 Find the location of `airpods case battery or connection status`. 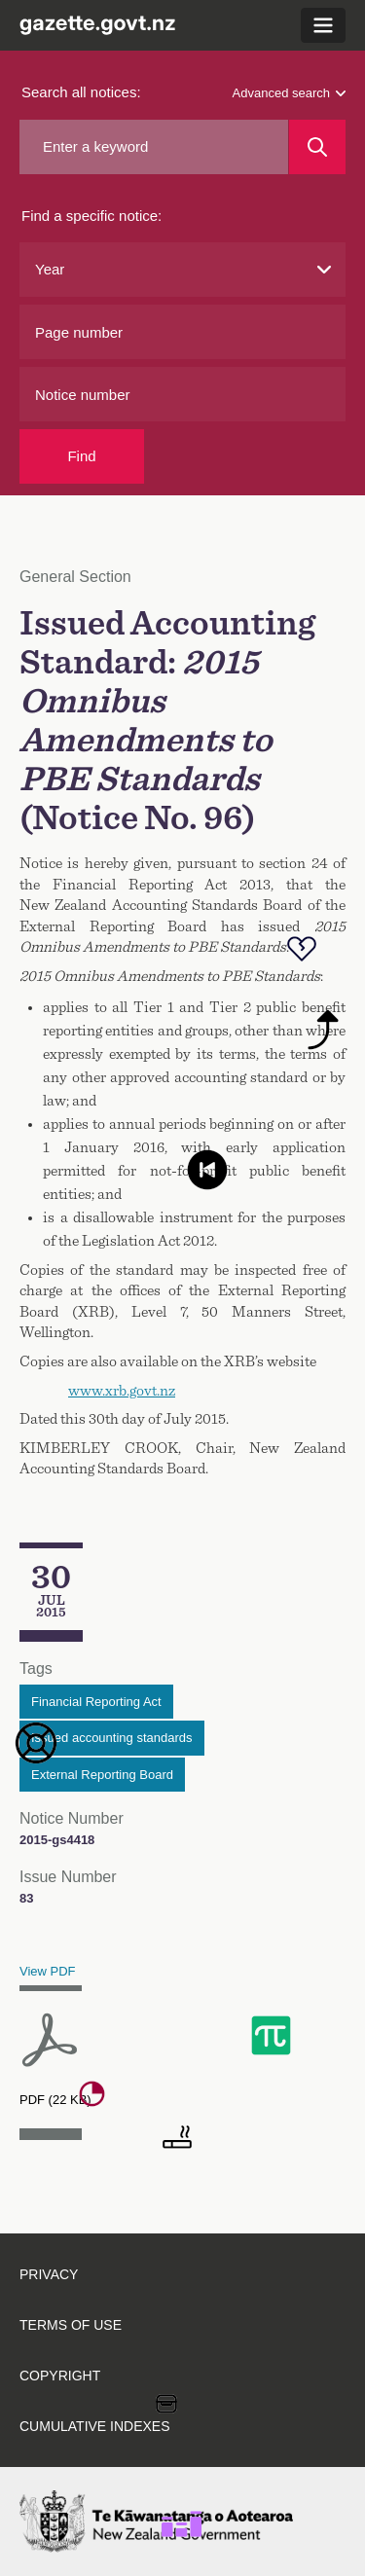

airpods case battery or connection status is located at coordinates (166, 2404).